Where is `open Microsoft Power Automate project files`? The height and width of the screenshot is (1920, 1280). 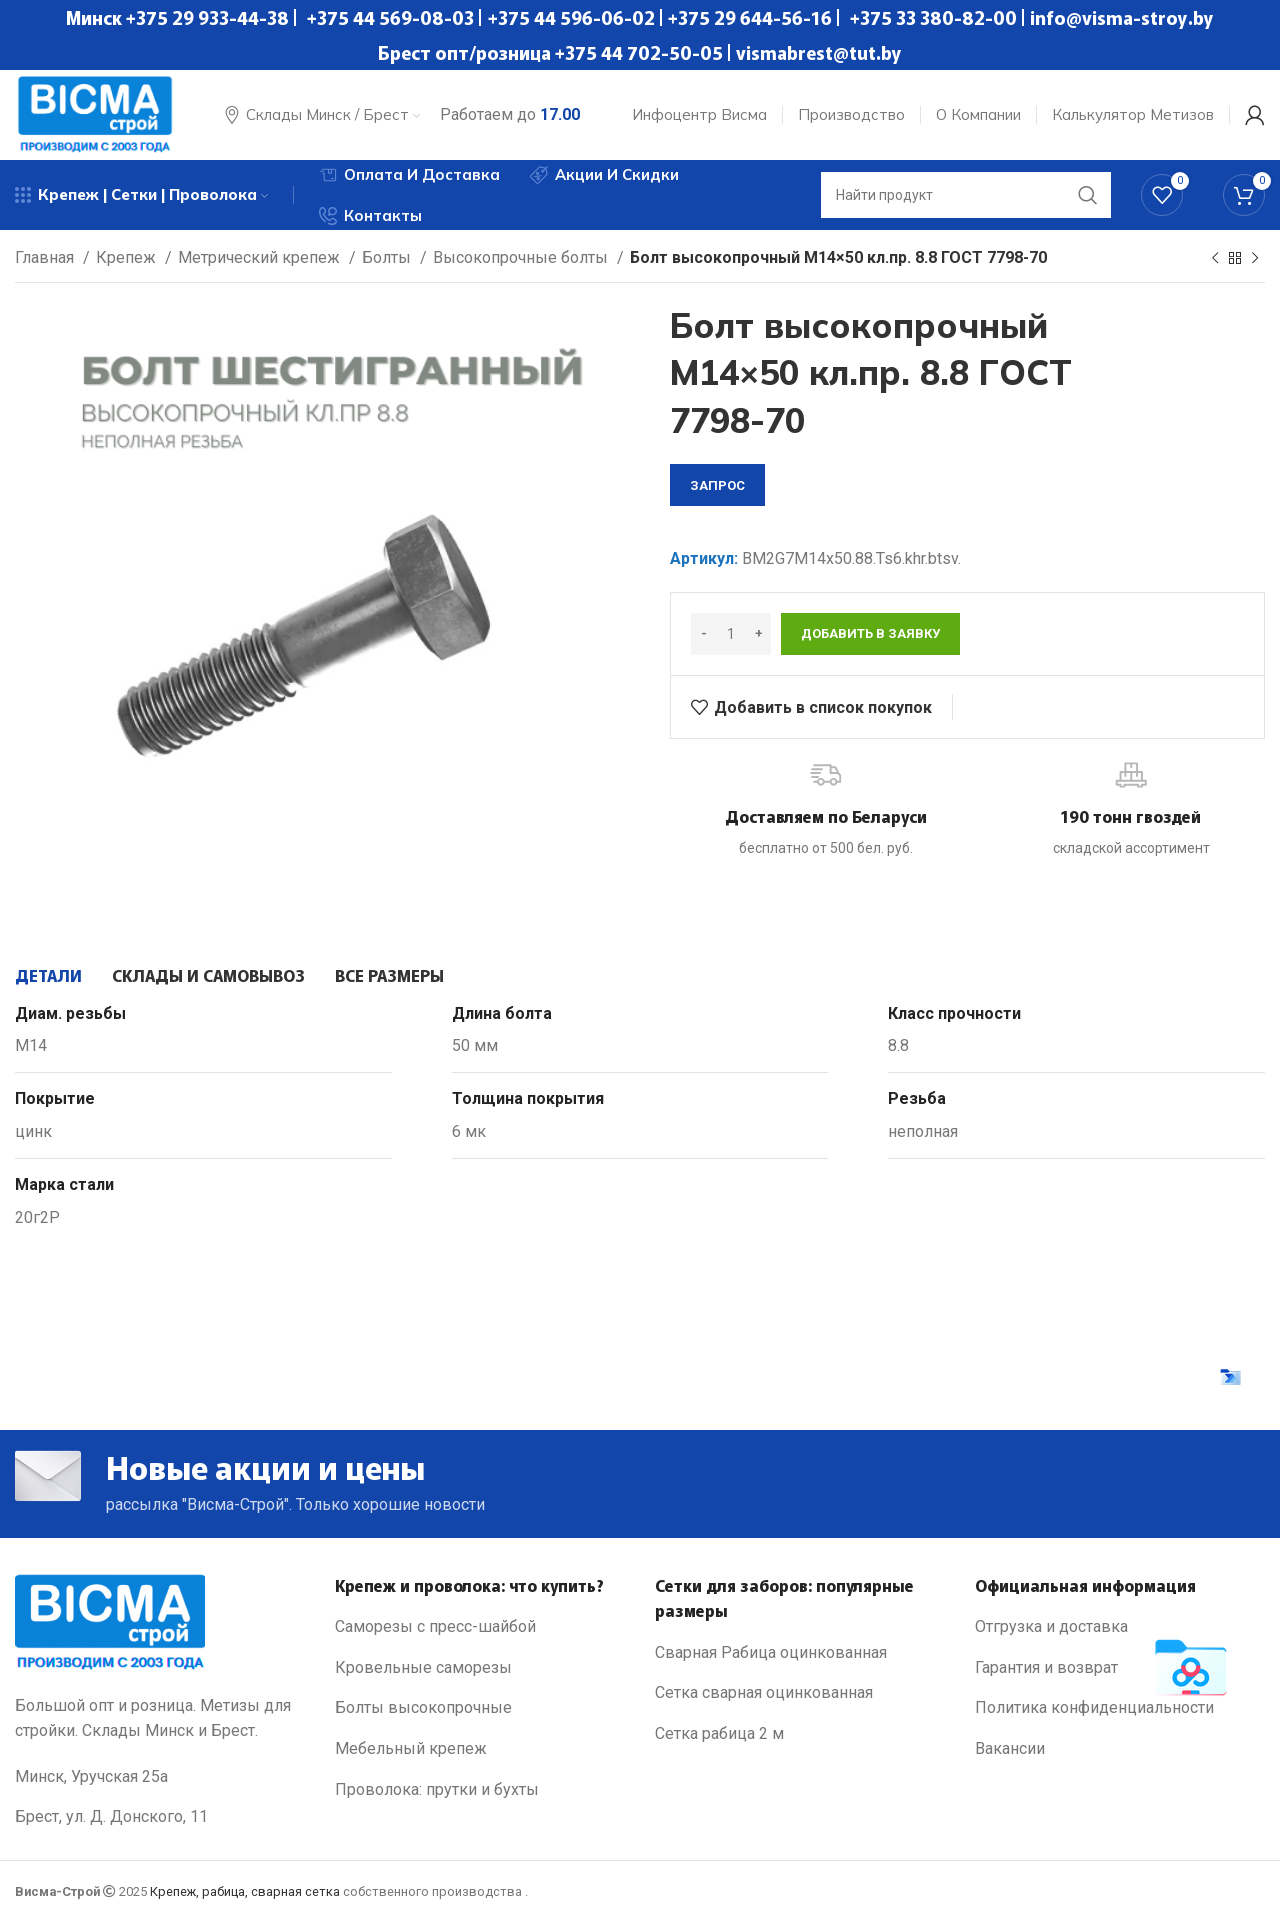 open Microsoft Power Automate project files is located at coordinates (1230, 1377).